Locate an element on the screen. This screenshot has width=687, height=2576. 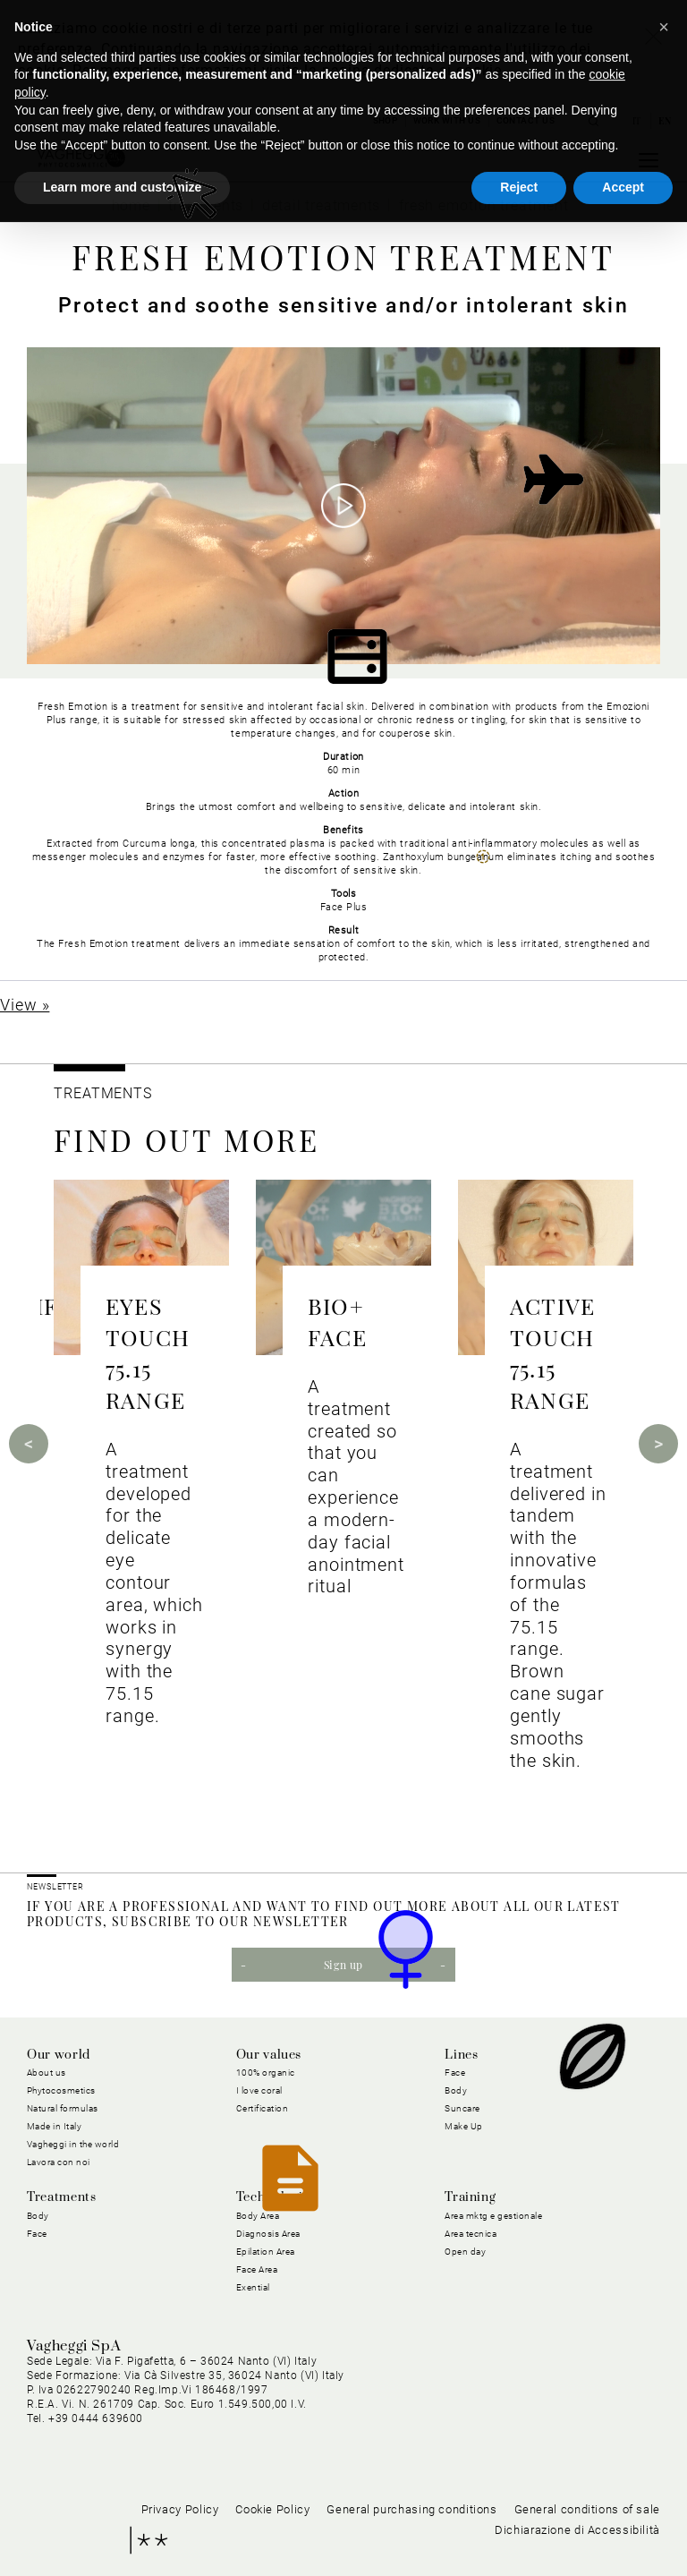
access storage drives or disk management is located at coordinates (357, 656).